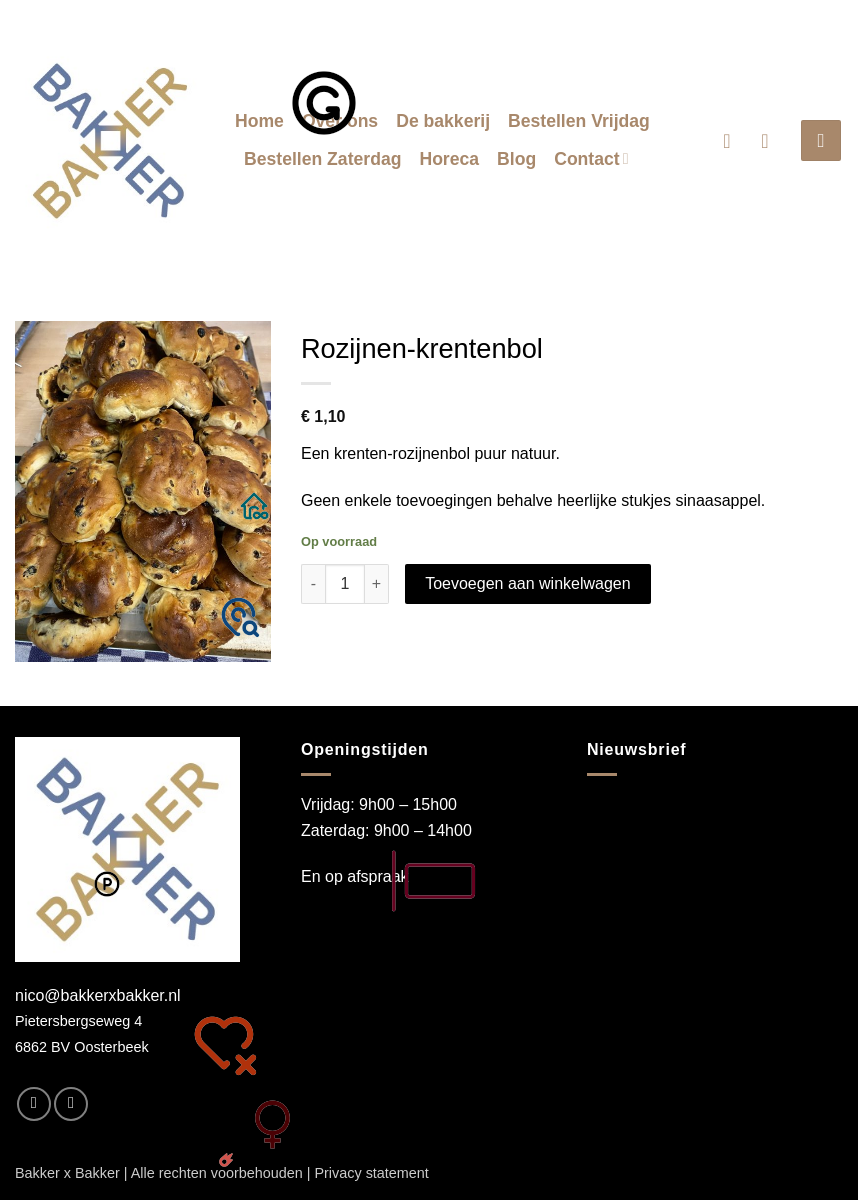  Describe the element at coordinates (224, 1043) in the screenshot. I see `remove from favorites` at that location.